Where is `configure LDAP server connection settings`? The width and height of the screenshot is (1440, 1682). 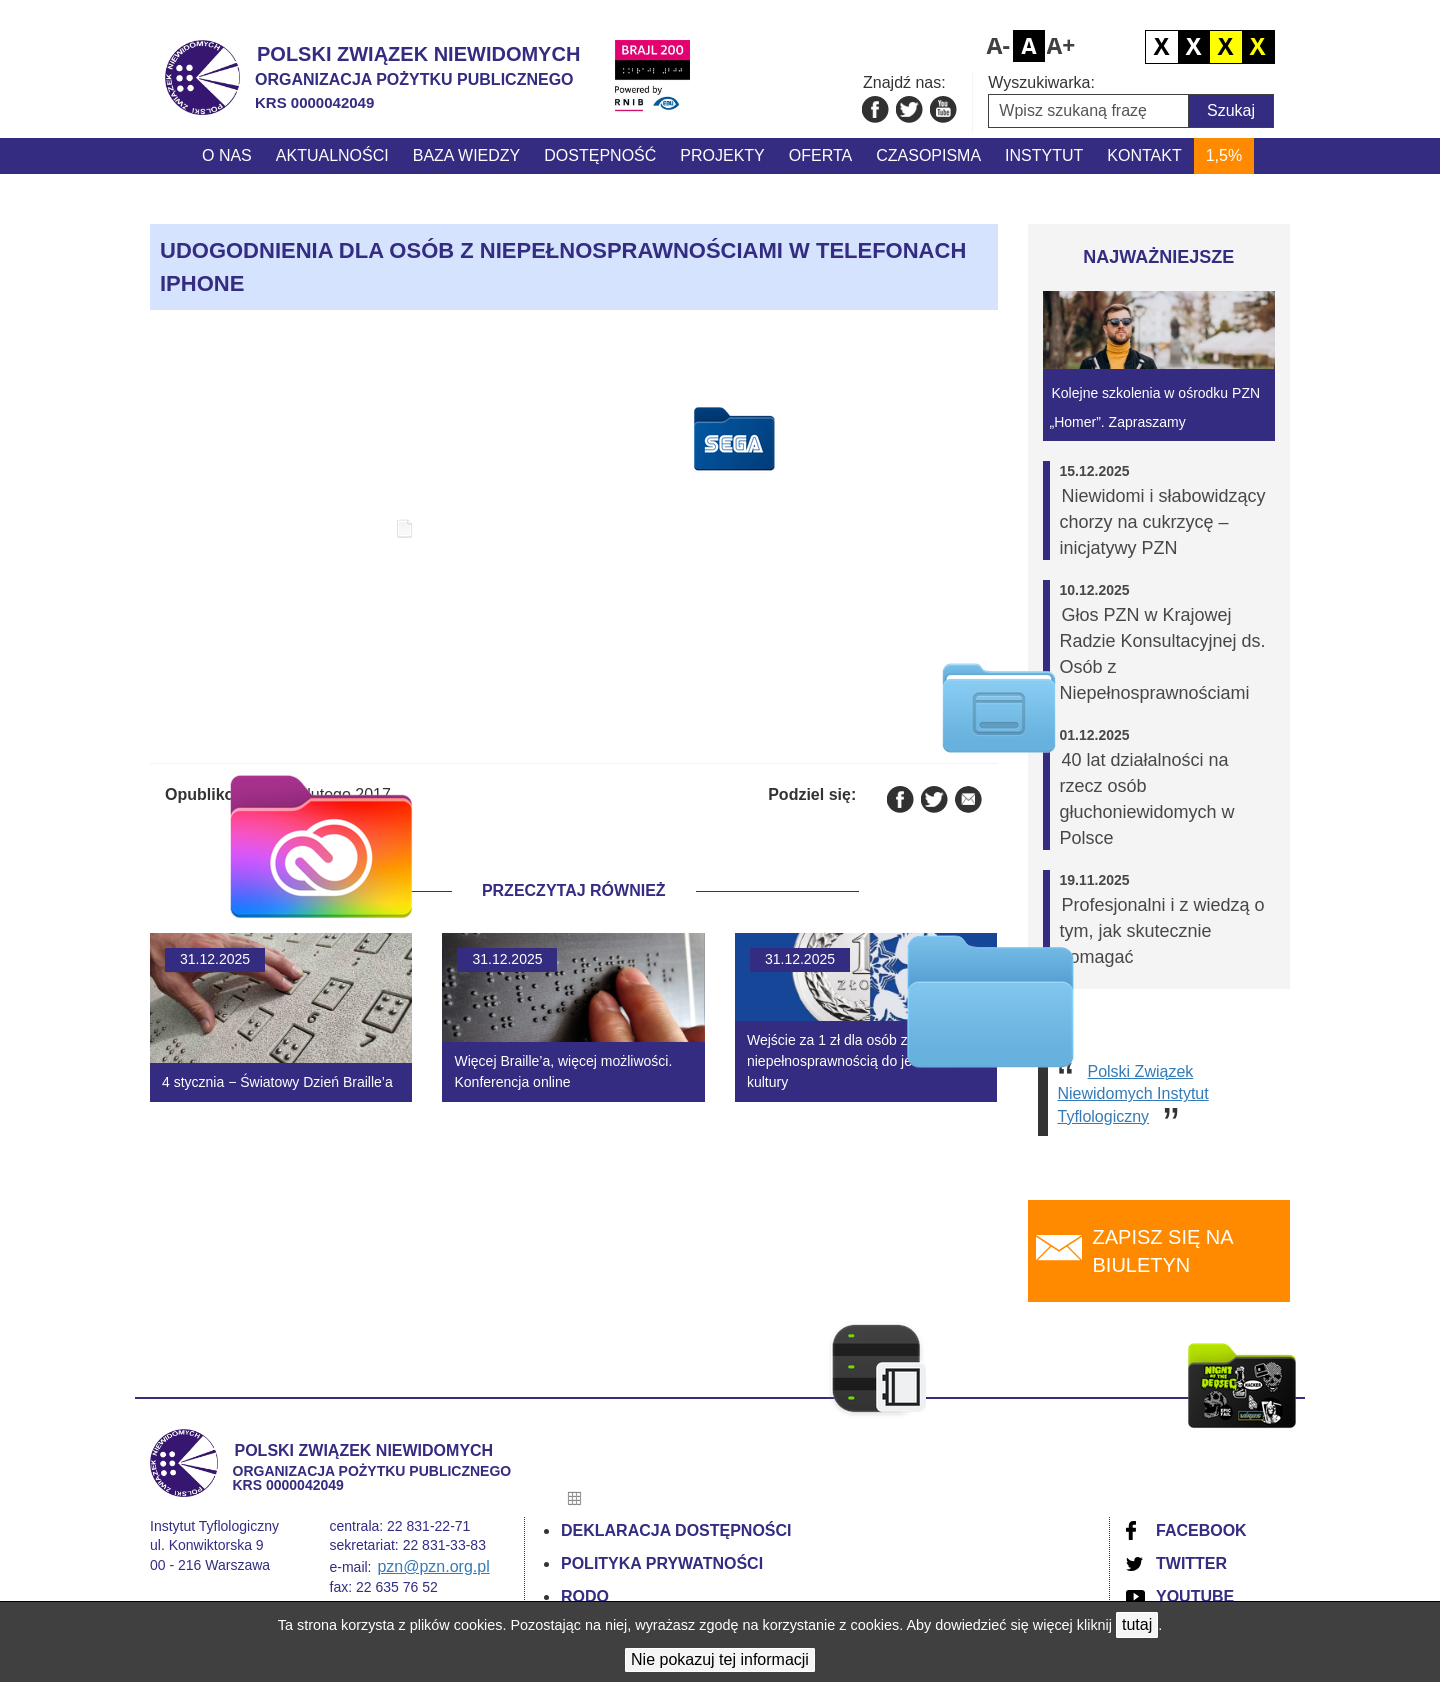
configure LDAP server connection settings is located at coordinates (877, 1370).